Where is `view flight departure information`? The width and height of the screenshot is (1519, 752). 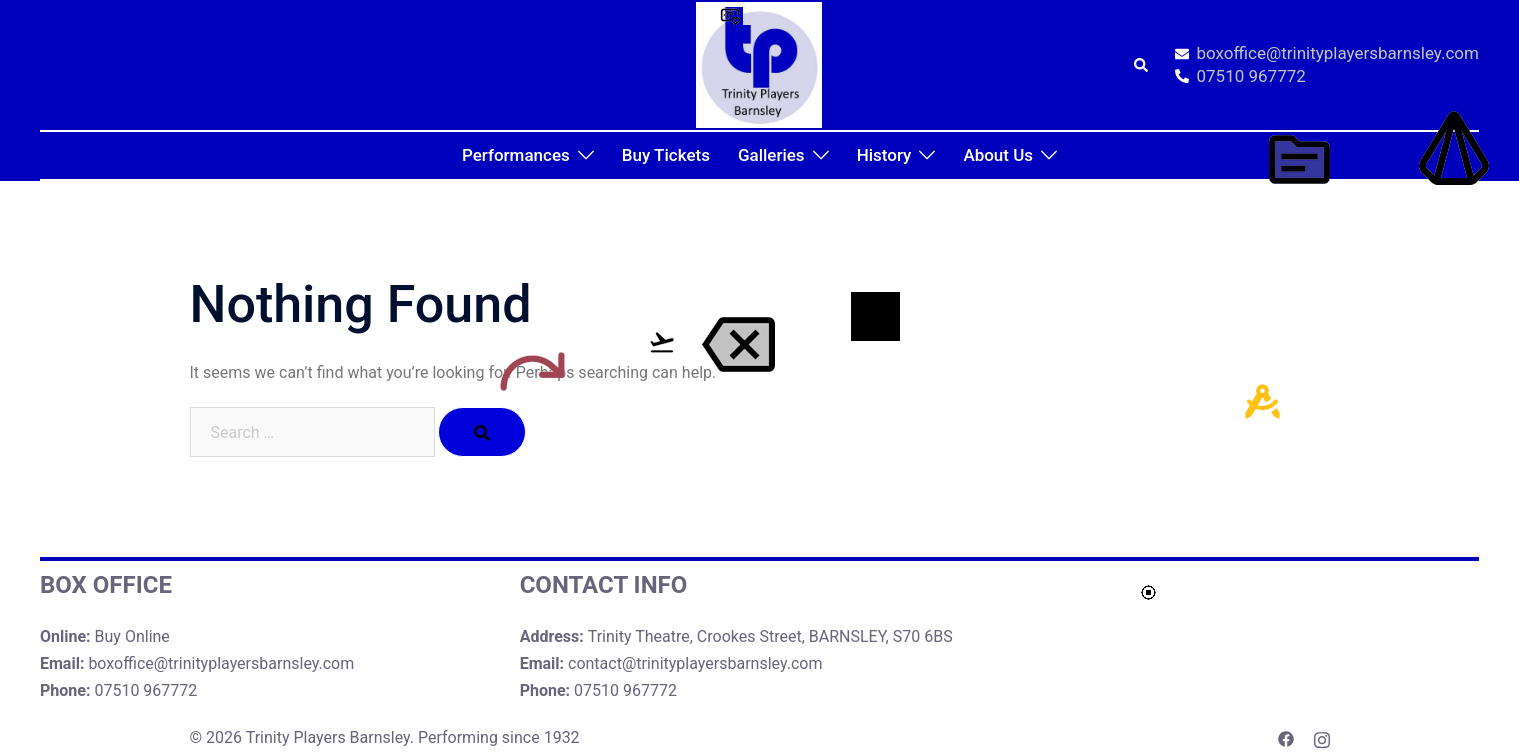
view flight departure information is located at coordinates (662, 342).